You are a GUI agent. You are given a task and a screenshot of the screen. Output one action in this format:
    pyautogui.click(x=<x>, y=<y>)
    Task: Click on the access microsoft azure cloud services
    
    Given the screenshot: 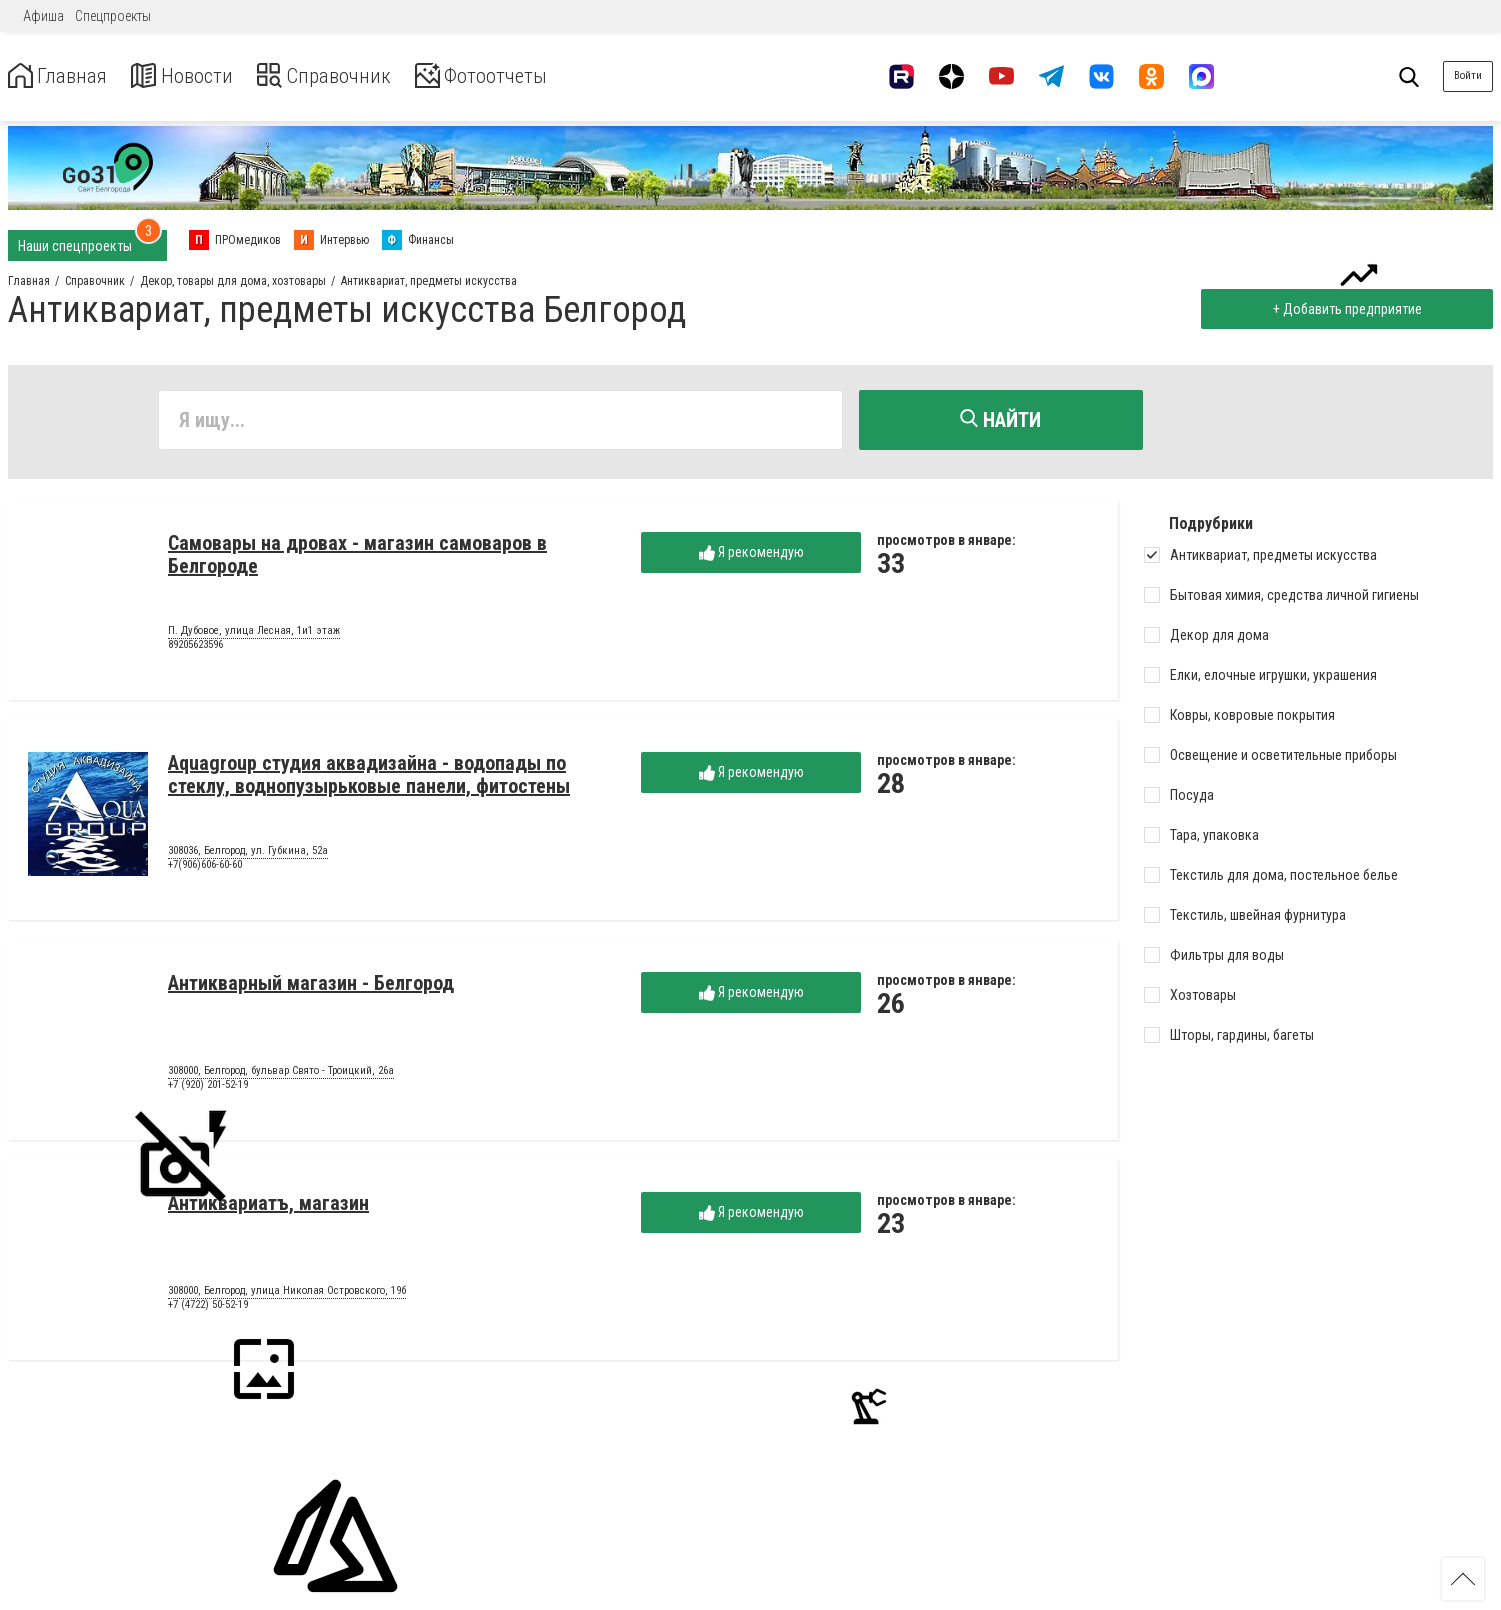 What is the action you would take?
    pyautogui.click(x=335, y=1541)
    